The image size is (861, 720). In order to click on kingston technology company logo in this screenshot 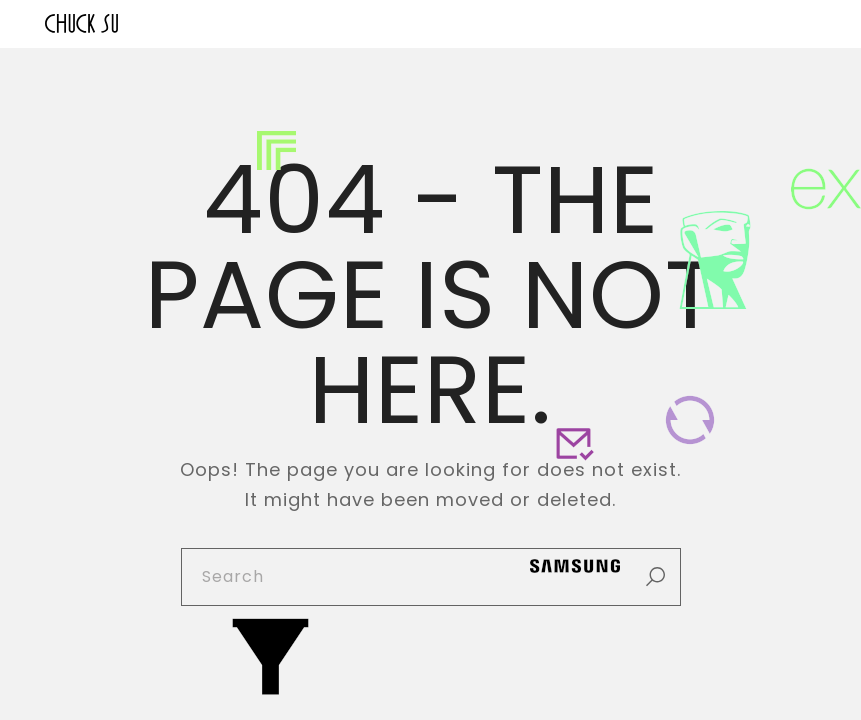, I will do `click(715, 260)`.